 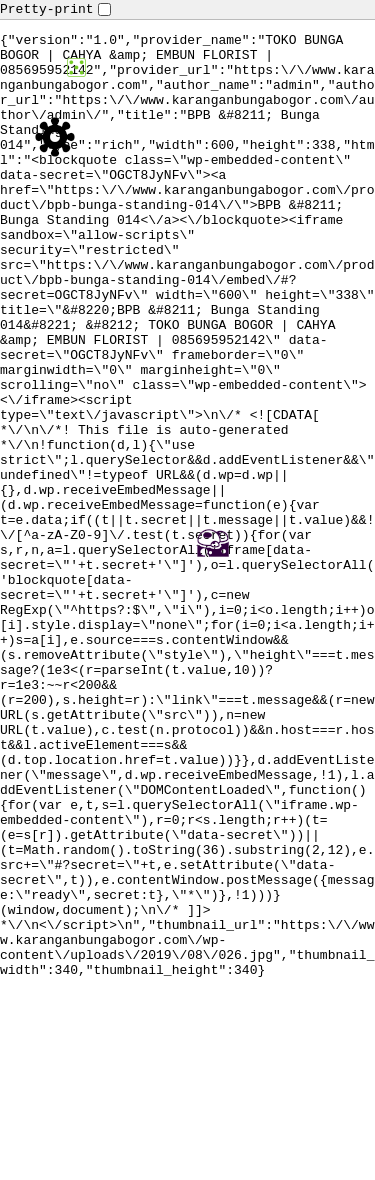 What do you see at coordinates (55, 137) in the screenshot?
I see `indicates slow processing or loading state` at bounding box center [55, 137].